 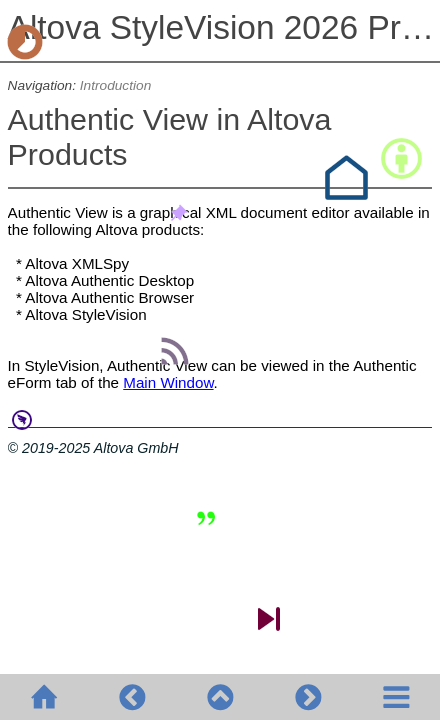 I want to click on indicates creative commons attribution required, so click(x=401, y=158).